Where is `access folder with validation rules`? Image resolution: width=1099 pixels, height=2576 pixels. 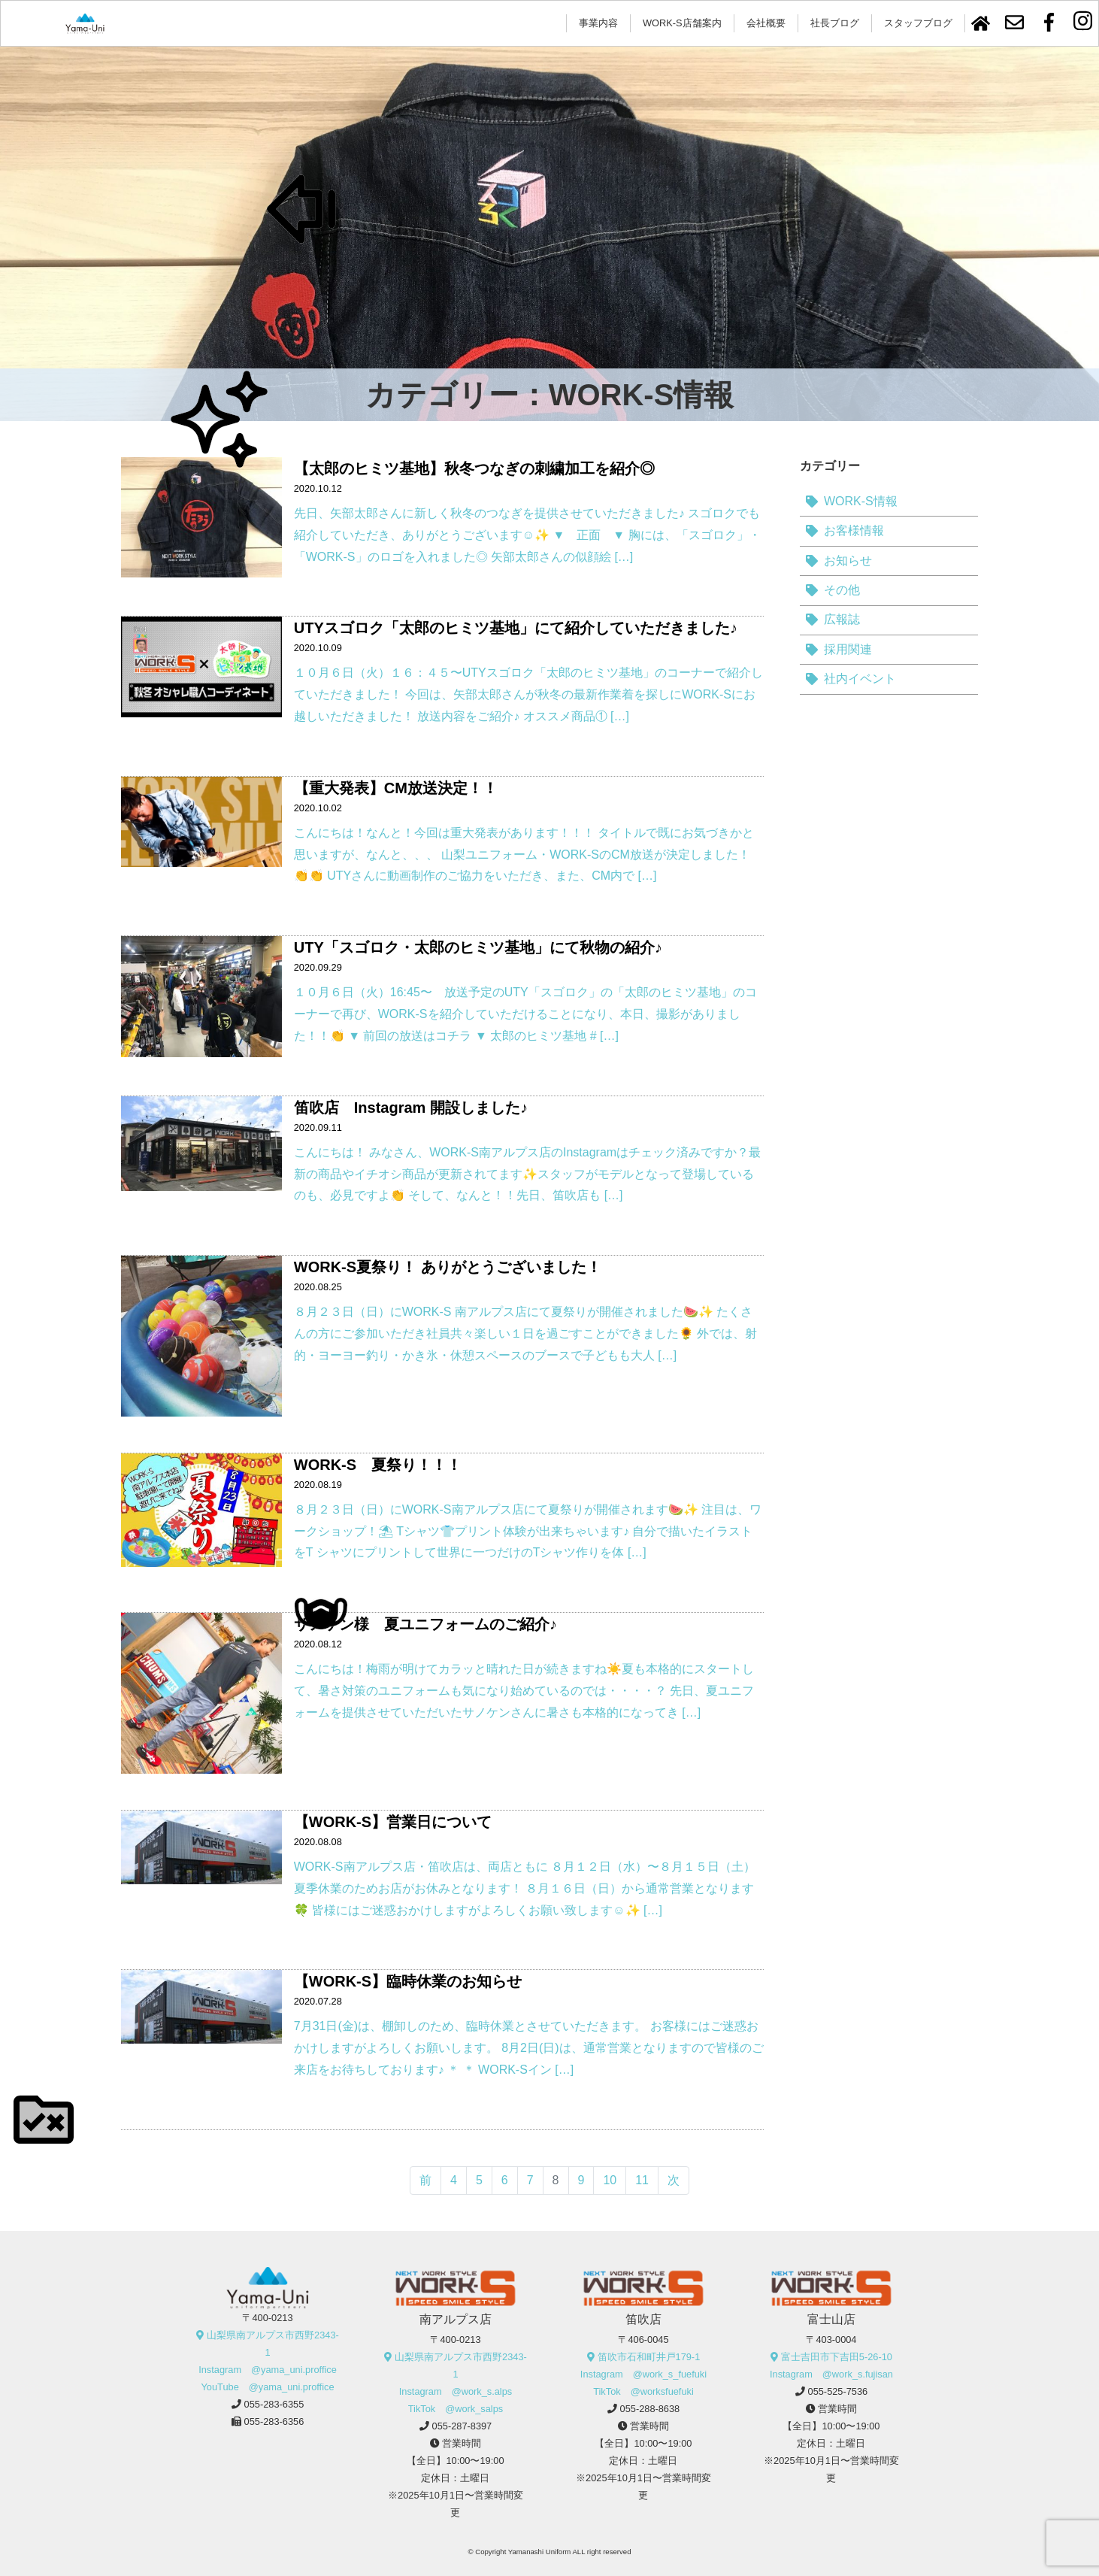
access folder with validation rules is located at coordinates (44, 2120).